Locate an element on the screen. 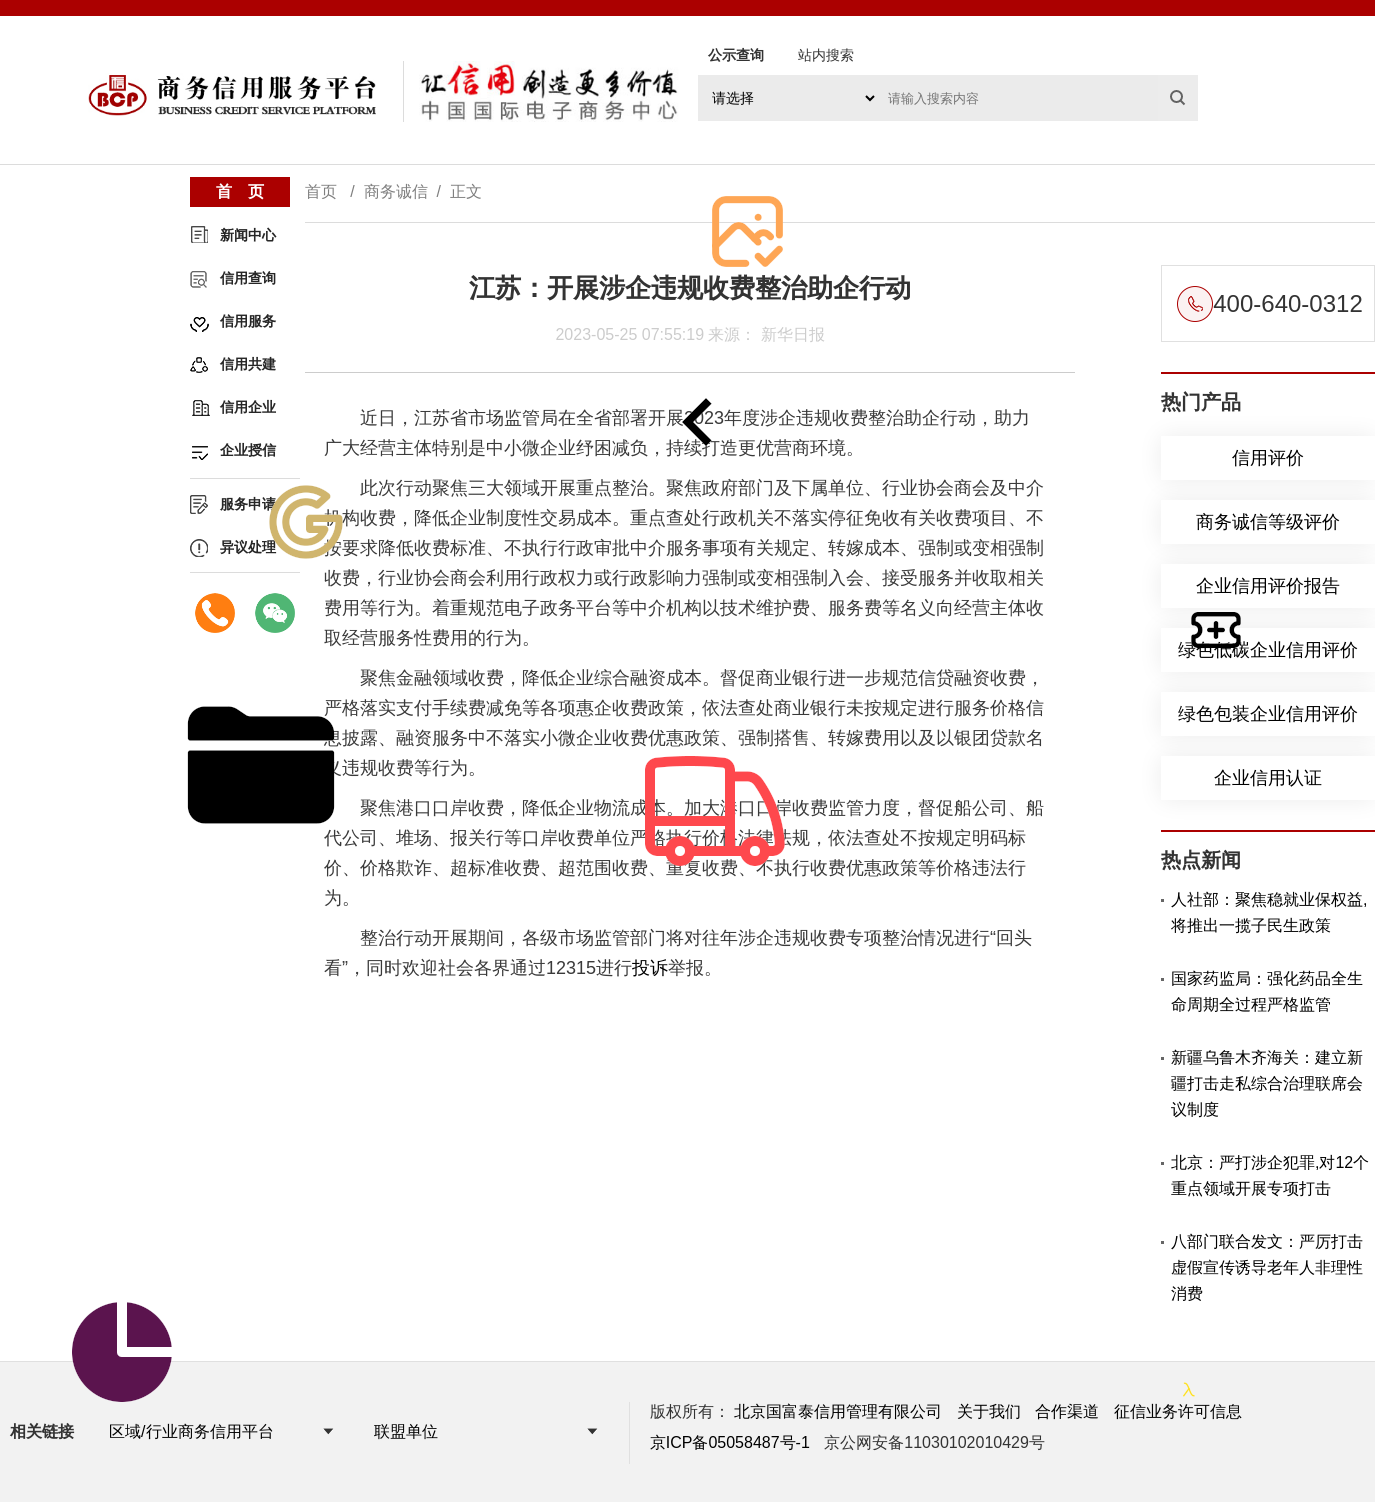 The height and width of the screenshot is (1502, 1375). photo successfully uploaded is located at coordinates (747, 231).